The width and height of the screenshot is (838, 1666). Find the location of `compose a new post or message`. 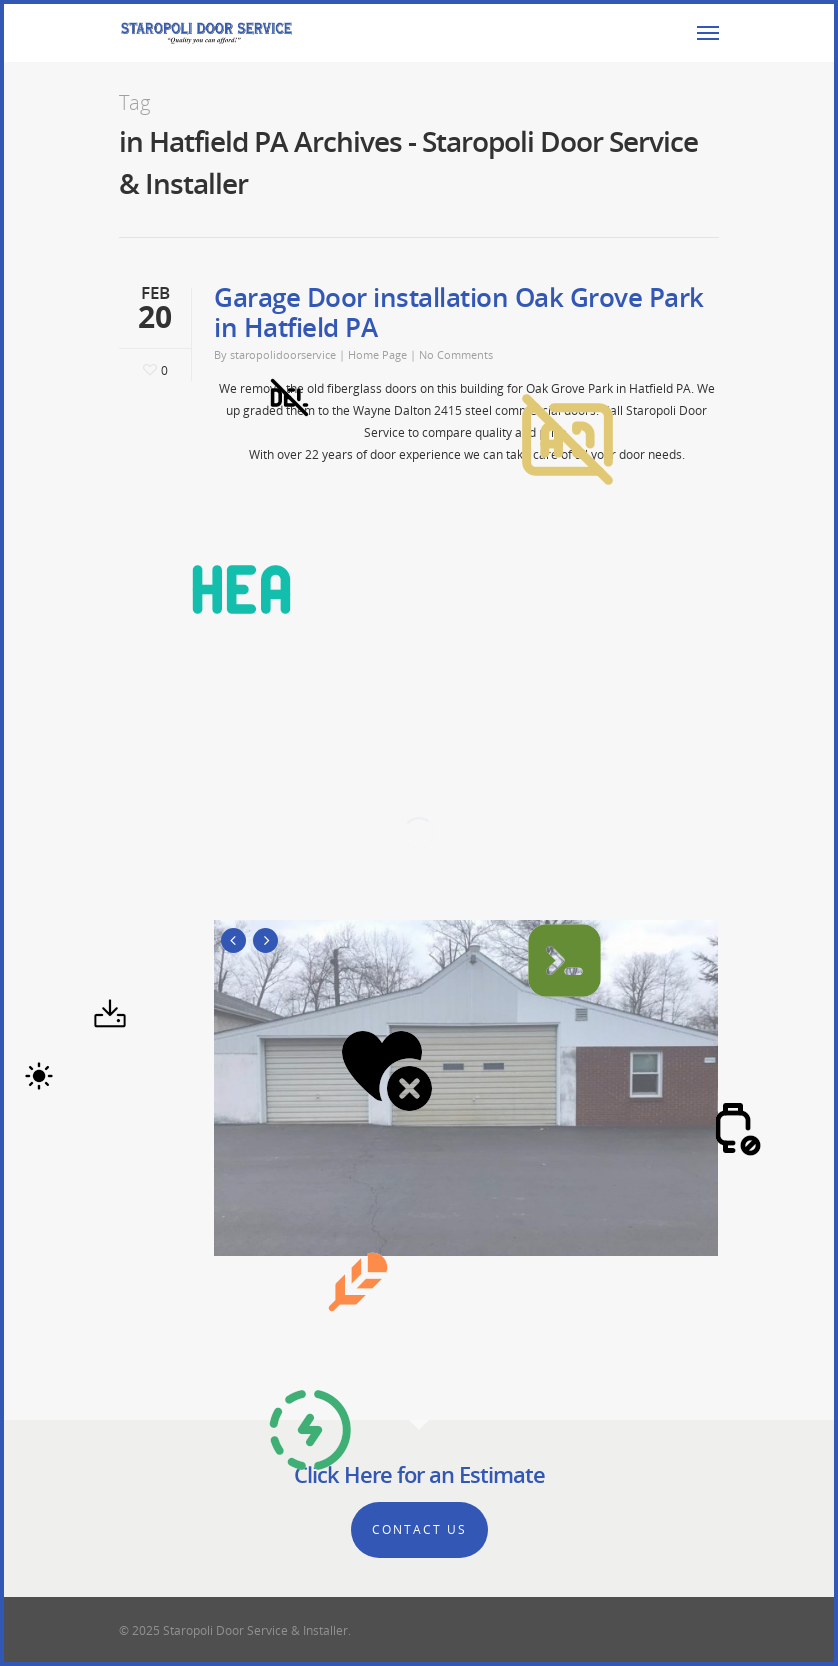

compose a new post or message is located at coordinates (358, 1282).